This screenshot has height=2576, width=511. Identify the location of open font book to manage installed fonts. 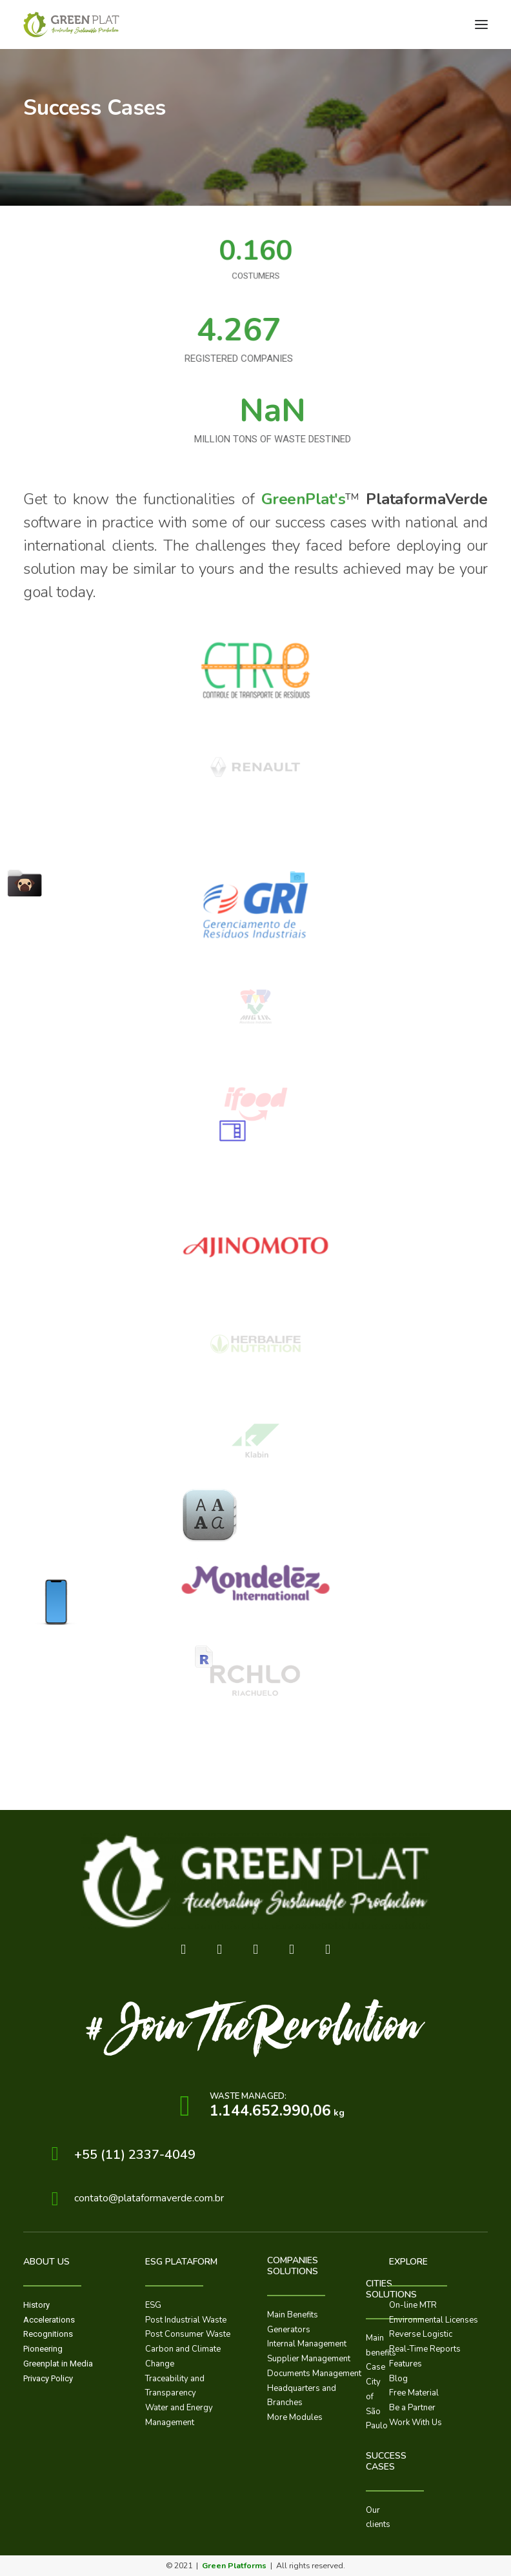
(208, 1515).